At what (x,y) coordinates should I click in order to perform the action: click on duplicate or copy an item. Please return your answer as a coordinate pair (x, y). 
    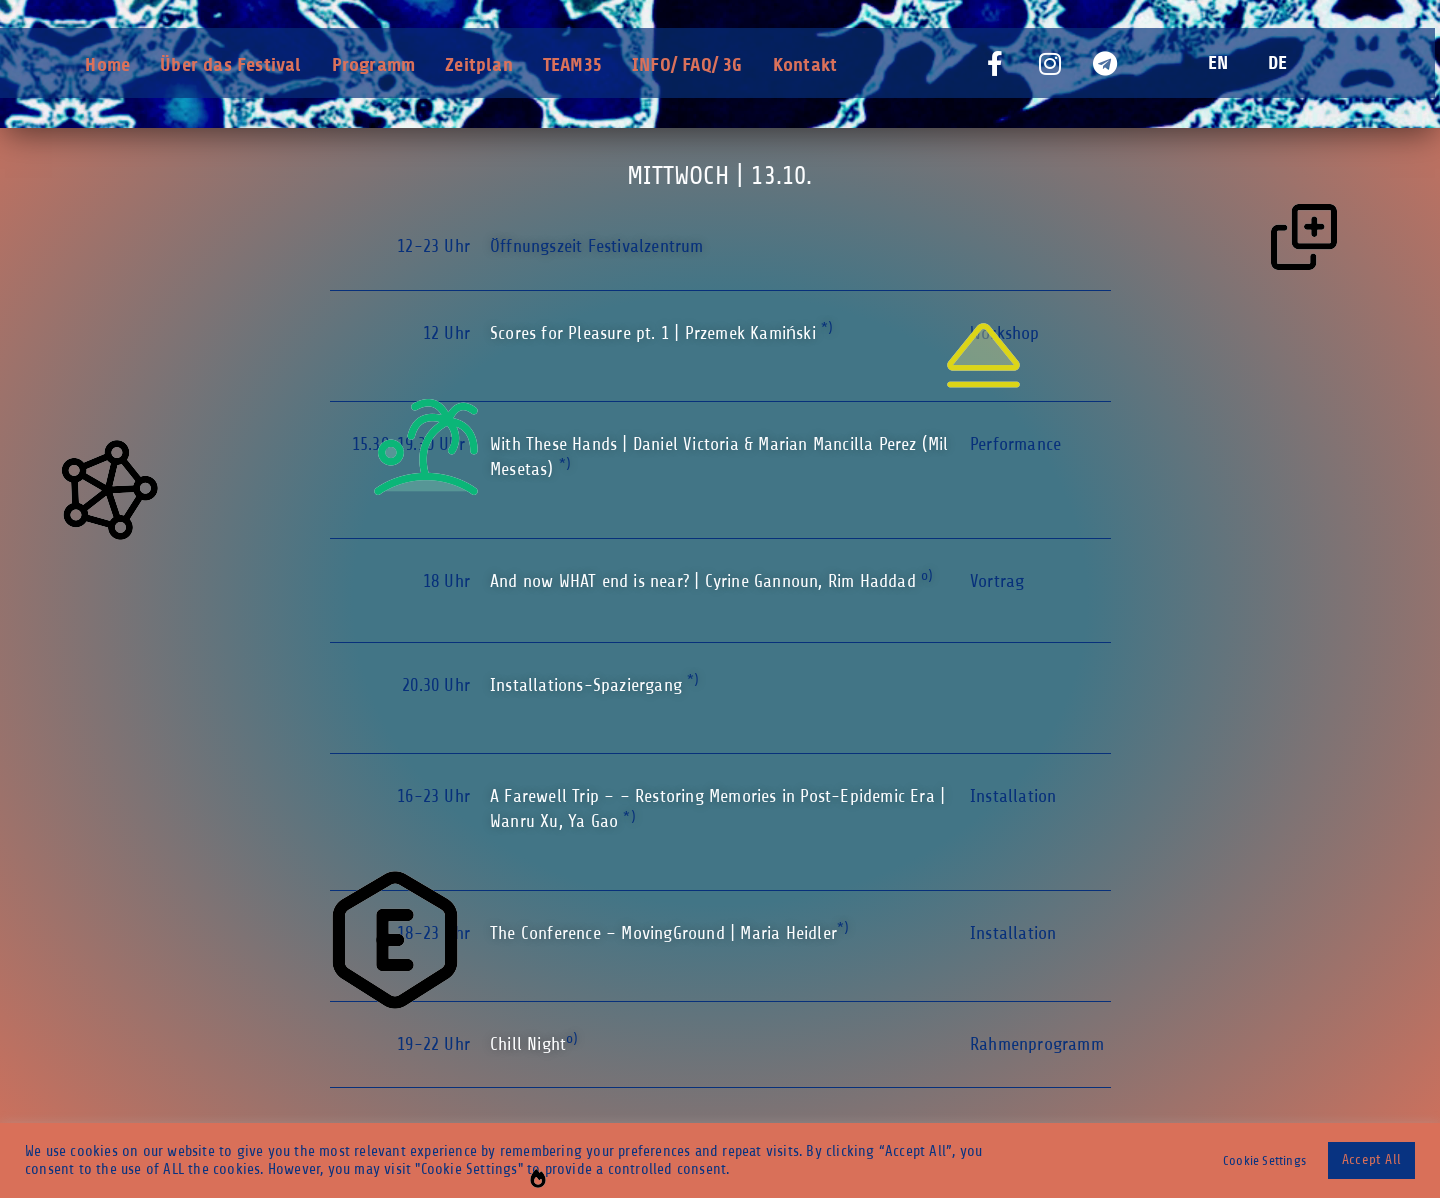
    Looking at the image, I should click on (1304, 237).